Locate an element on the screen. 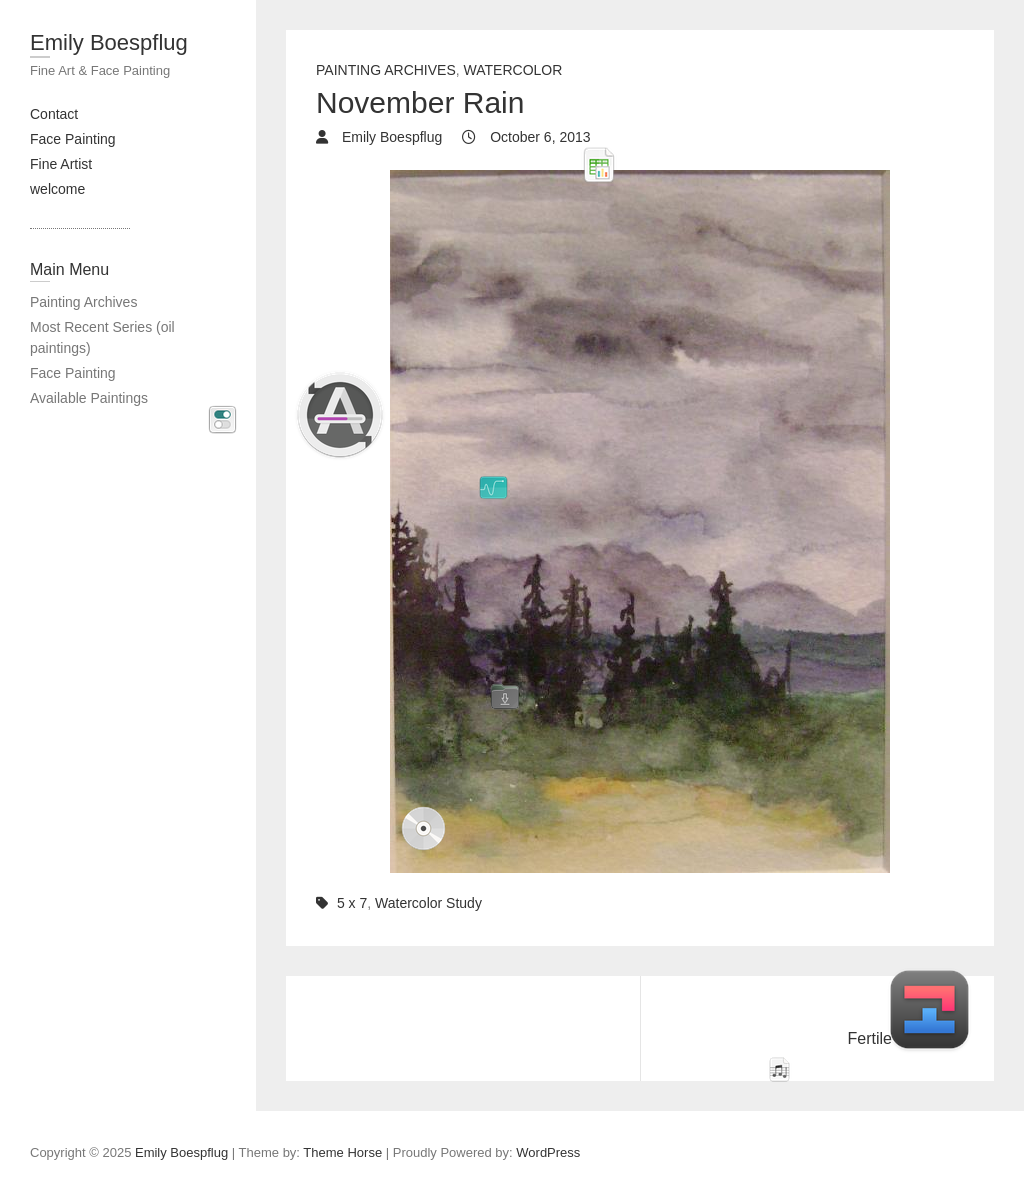 This screenshot has width=1024, height=1195. open system resource monitor is located at coordinates (493, 487).